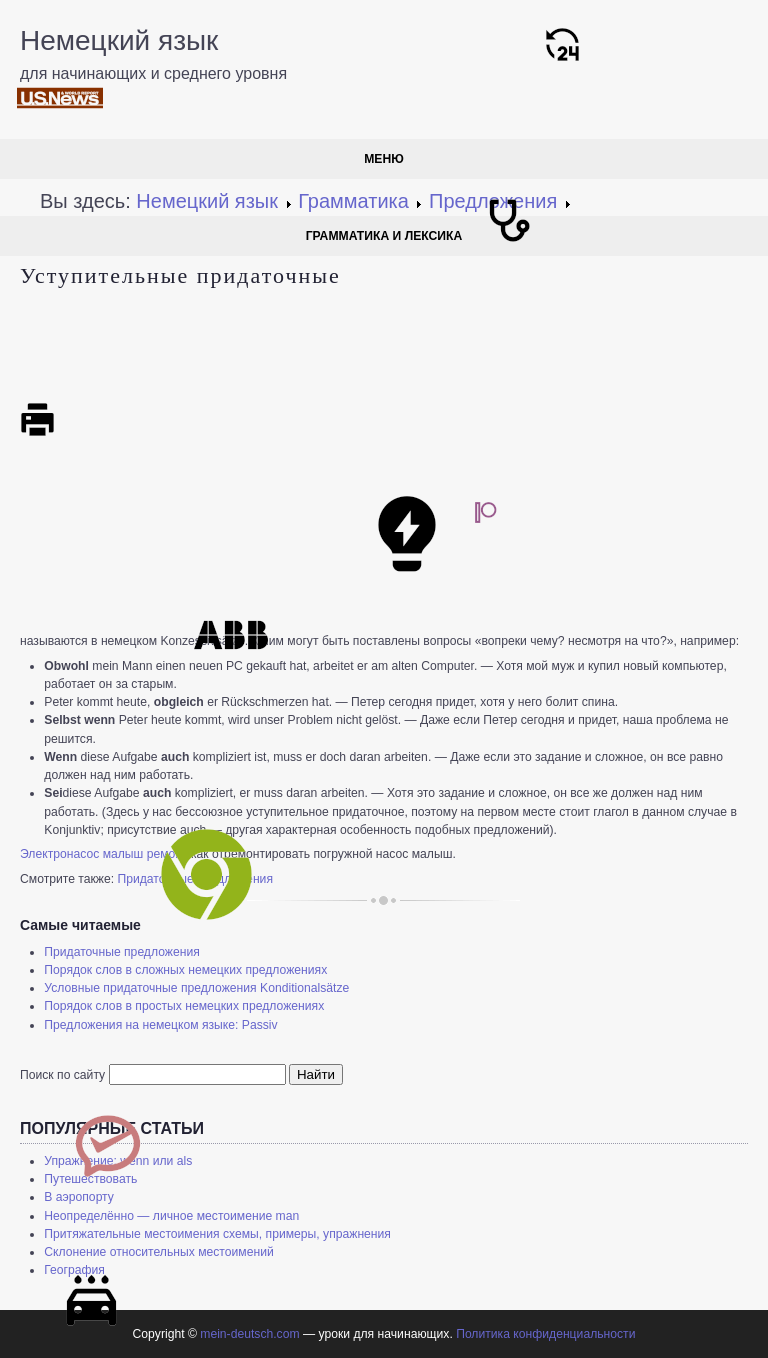 This screenshot has width=768, height=1358. What do you see at coordinates (231, 635) in the screenshot?
I see `ABB company logo` at bounding box center [231, 635].